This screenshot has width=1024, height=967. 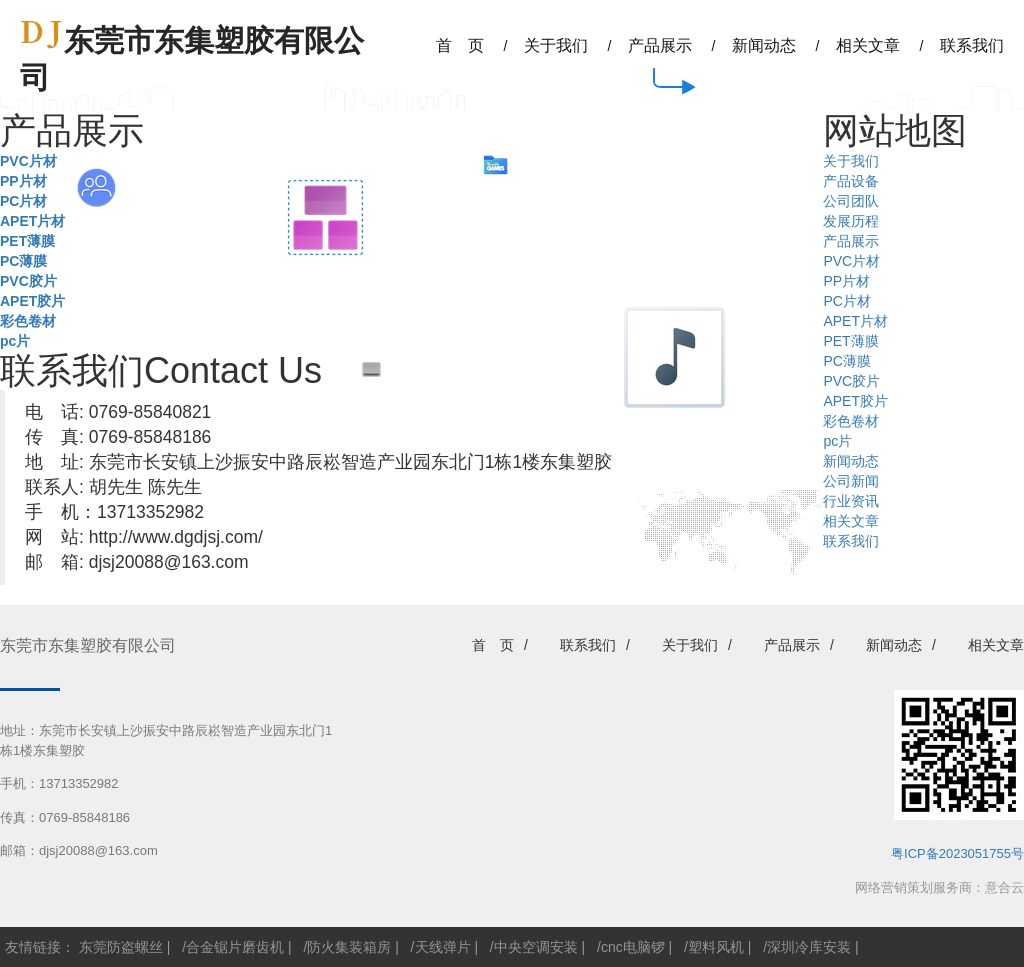 What do you see at coordinates (96, 187) in the screenshot?
I see `access user accounts and settings` at bounding box center [96, 187].